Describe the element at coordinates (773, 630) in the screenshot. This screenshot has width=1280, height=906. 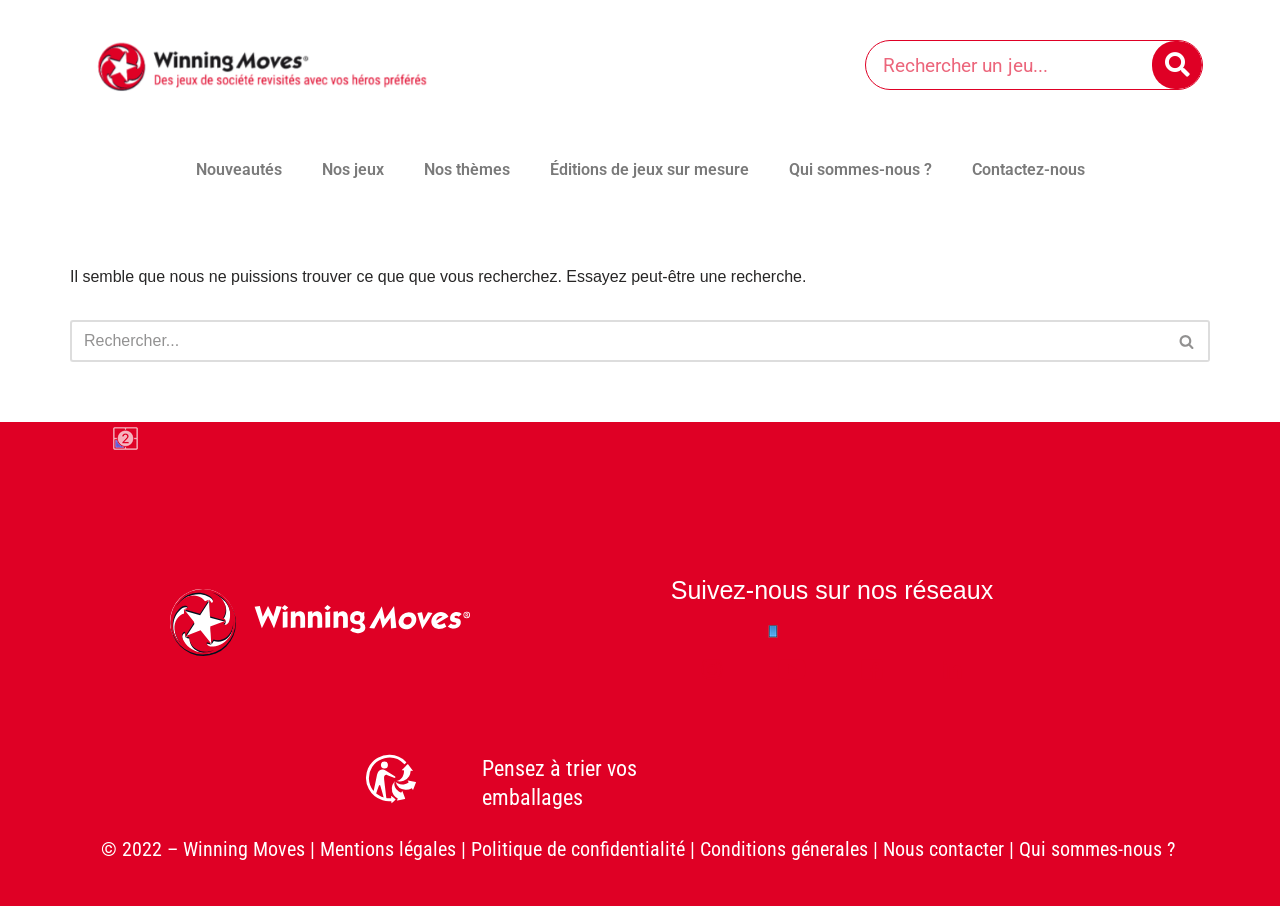
I see `iPad Mini device icon` at that location.